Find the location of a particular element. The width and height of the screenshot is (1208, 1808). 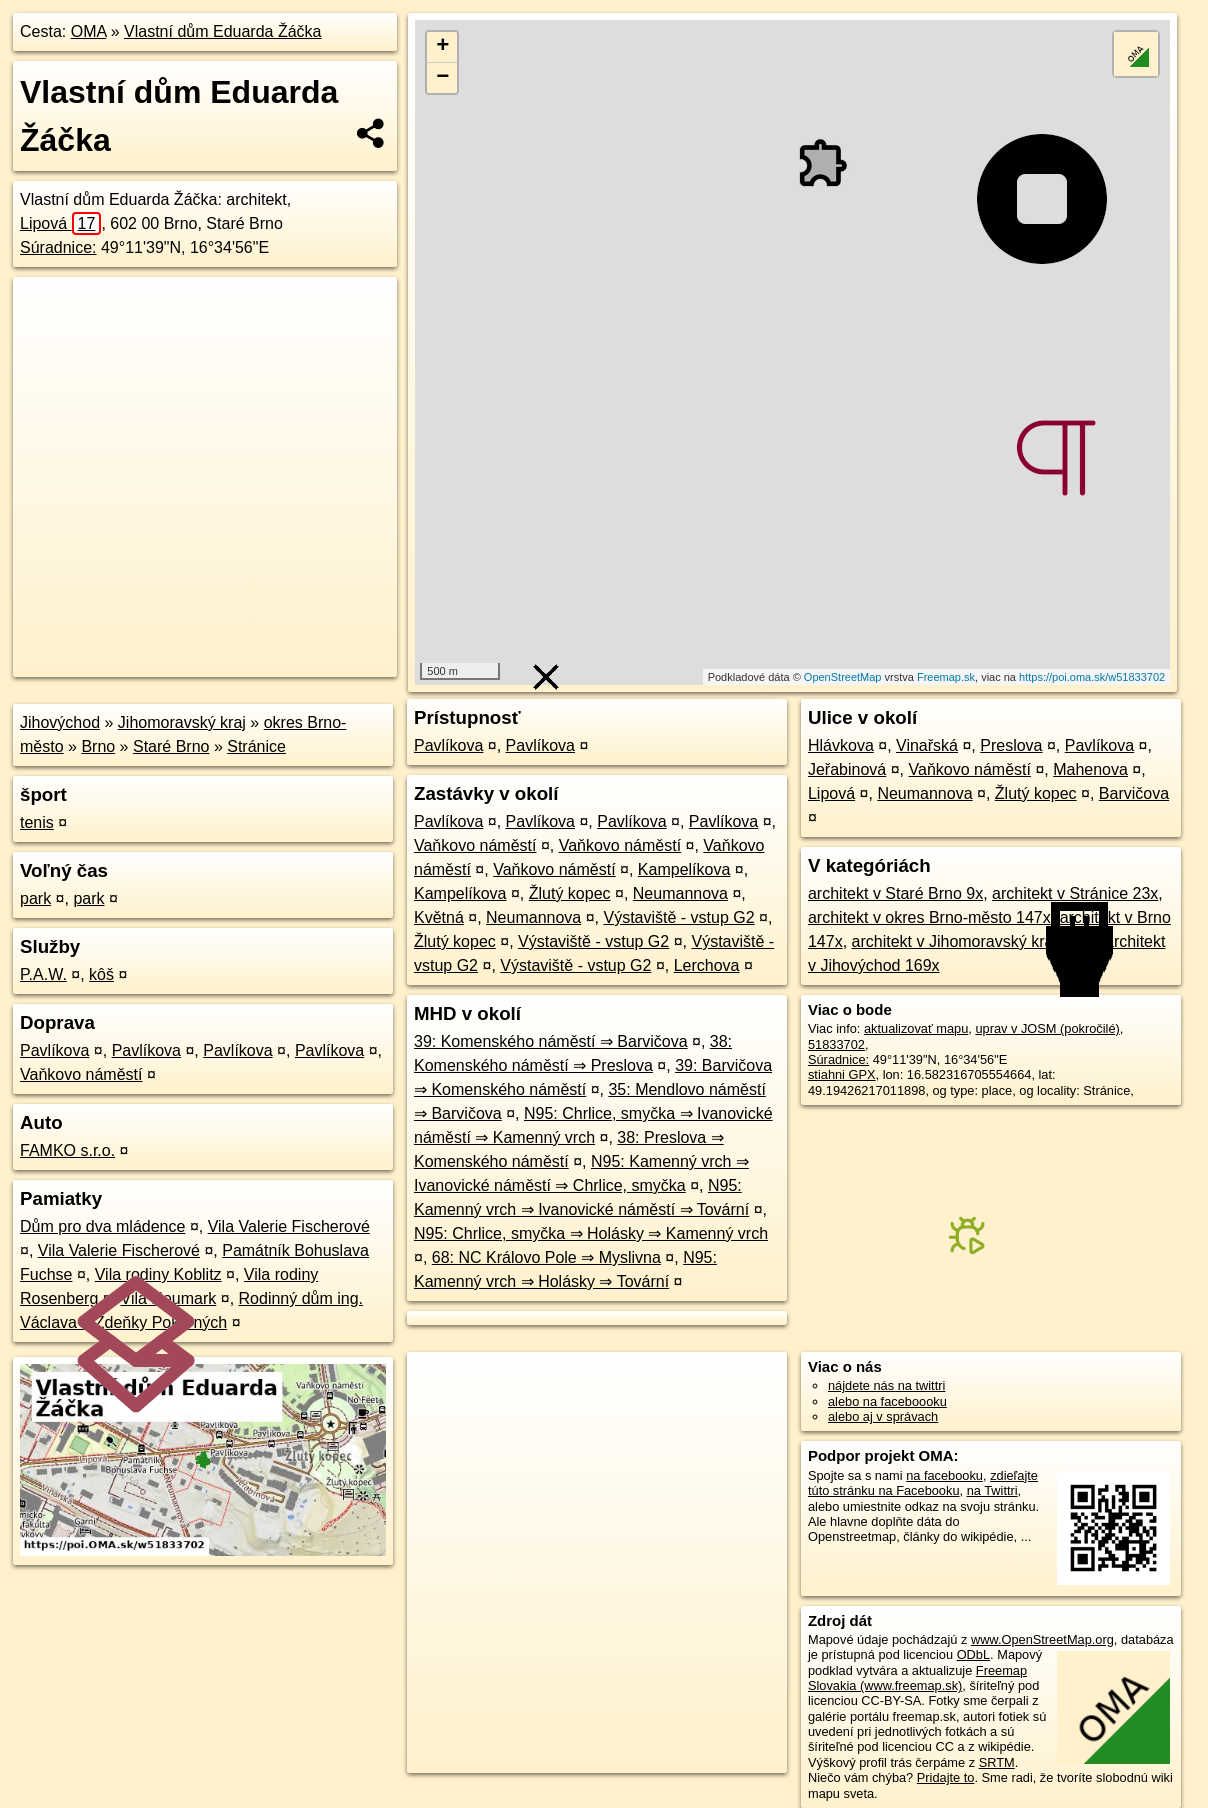

start debugging session is located at coordinates (967, 1235).